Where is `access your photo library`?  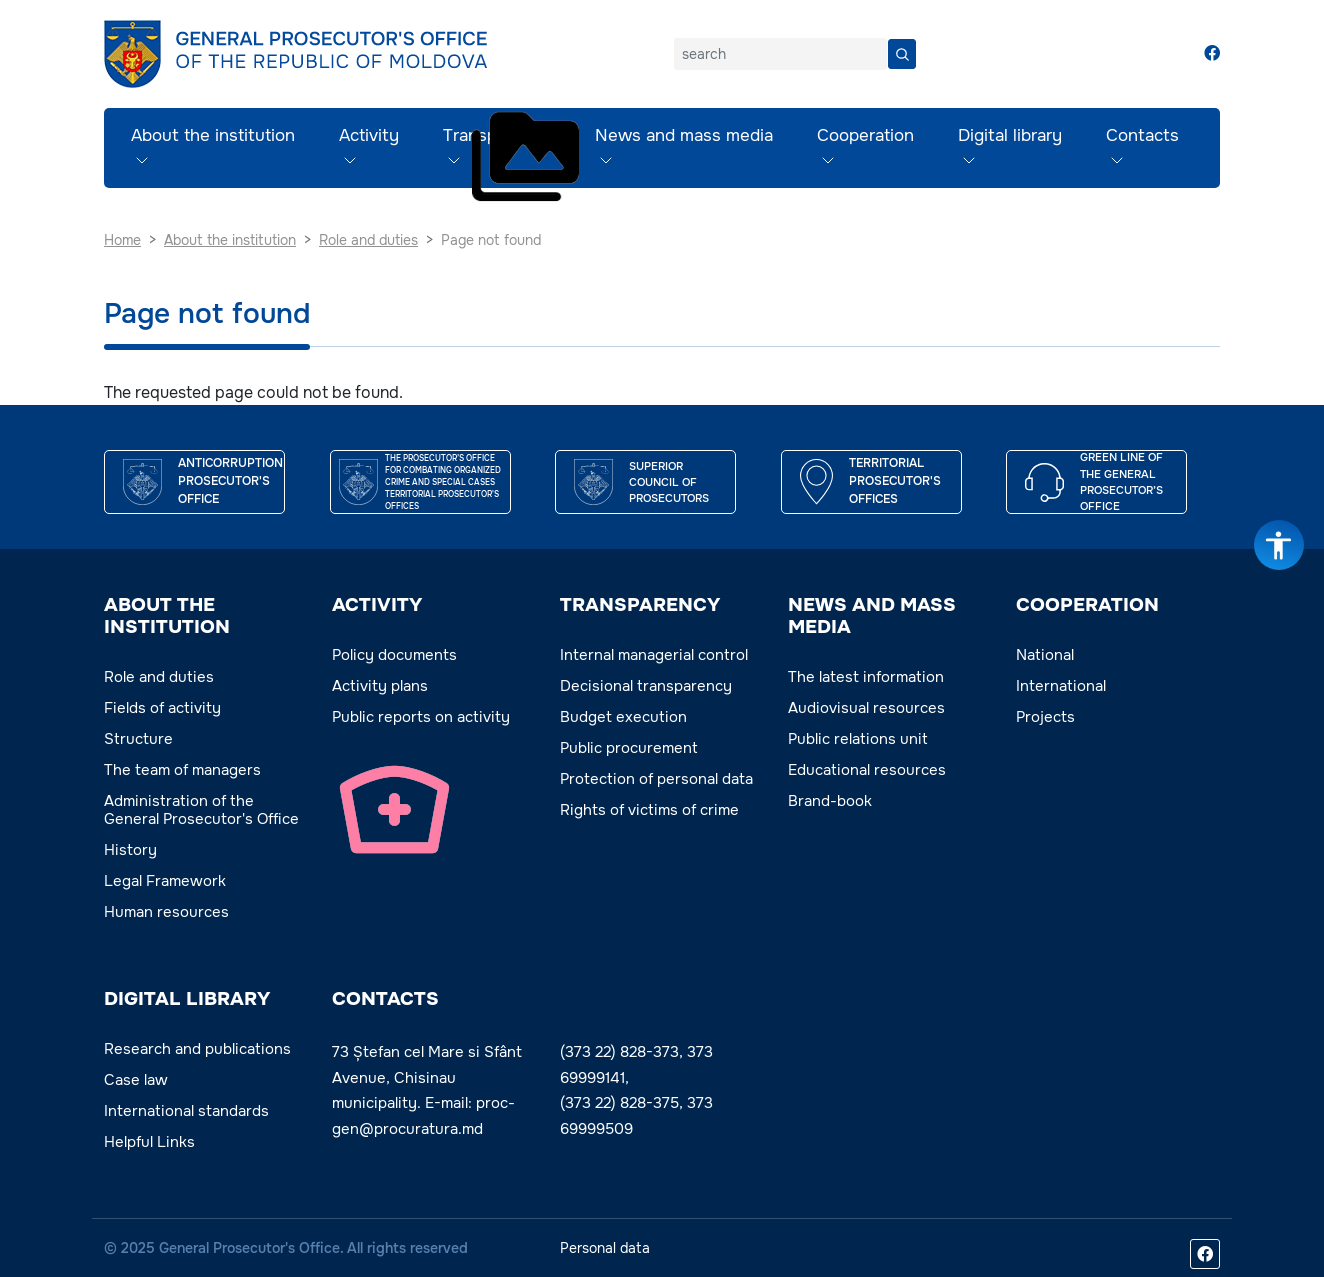 access your photo library is located at coordinates (525, 156).